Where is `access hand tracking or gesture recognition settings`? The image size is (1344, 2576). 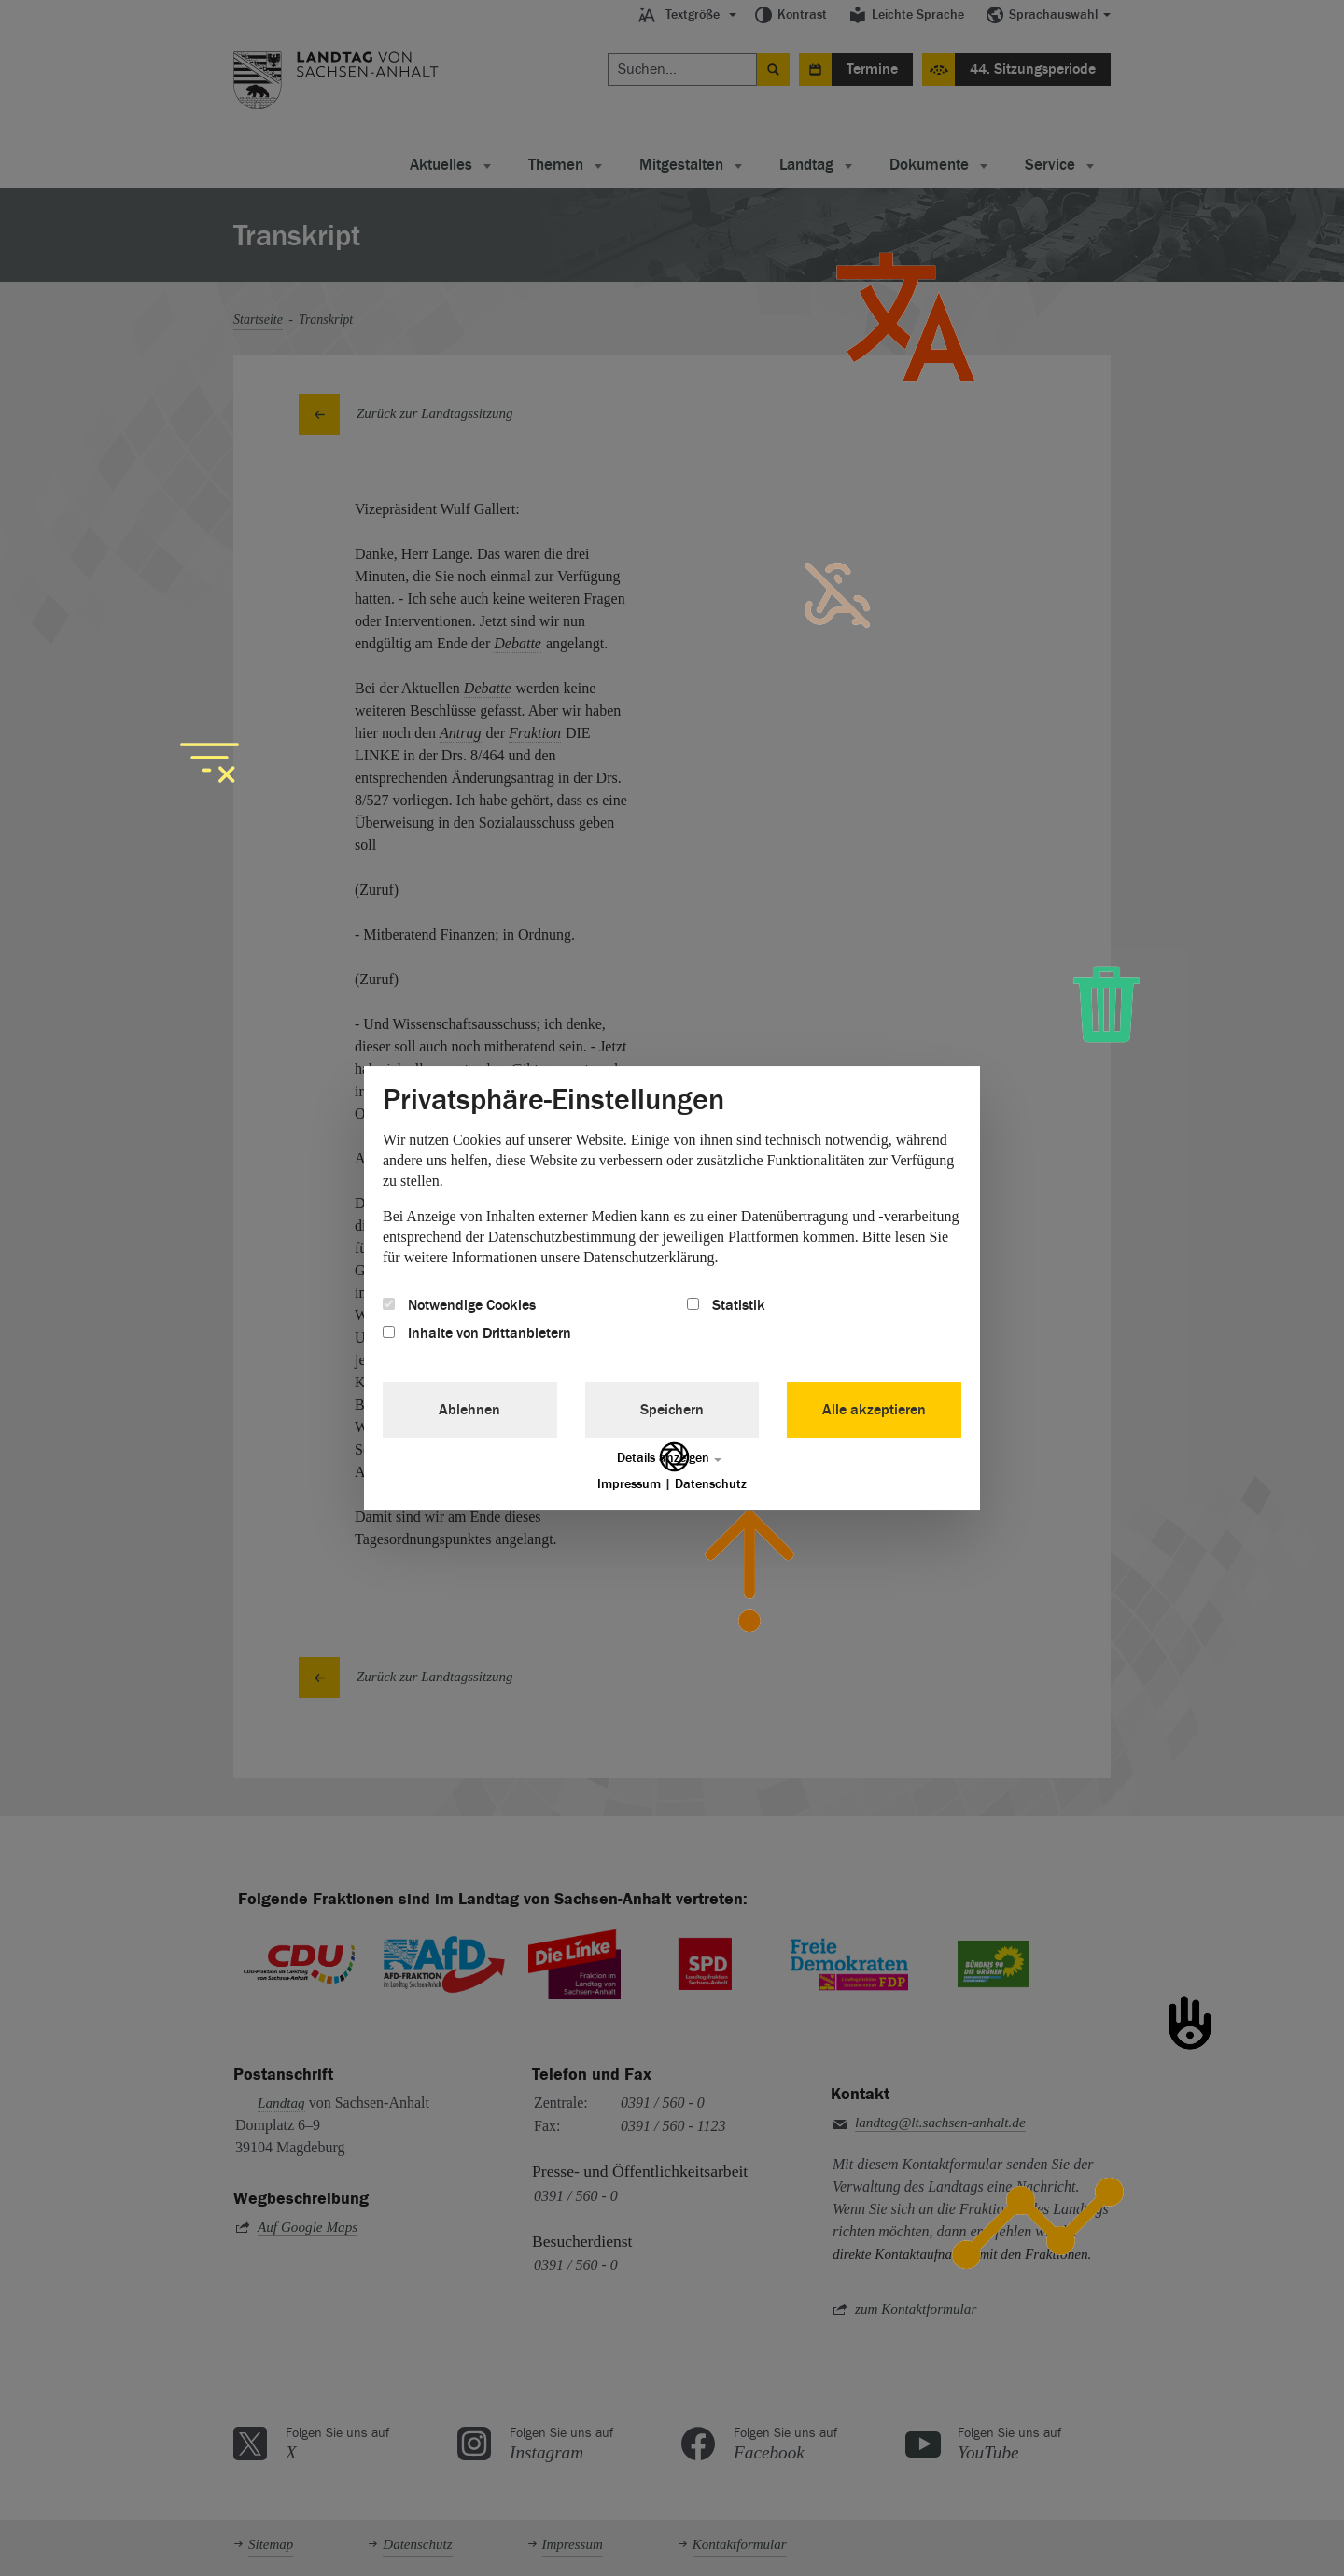
access hand tracking or gesture recognition settings is located at coordinates (1190, 2023).